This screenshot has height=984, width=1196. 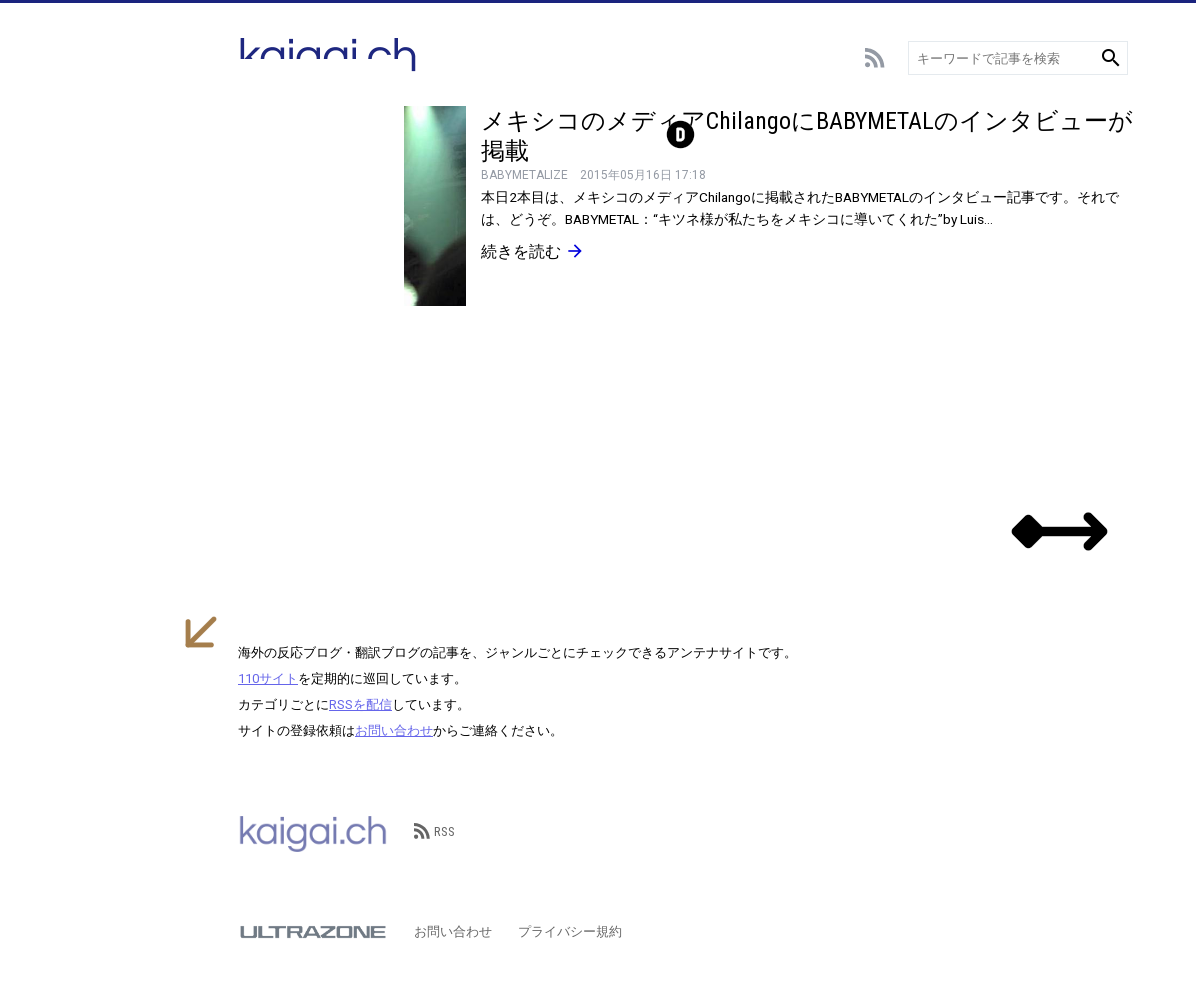 I want to click on navigate to next step or section, so click(x=1059, y=531).